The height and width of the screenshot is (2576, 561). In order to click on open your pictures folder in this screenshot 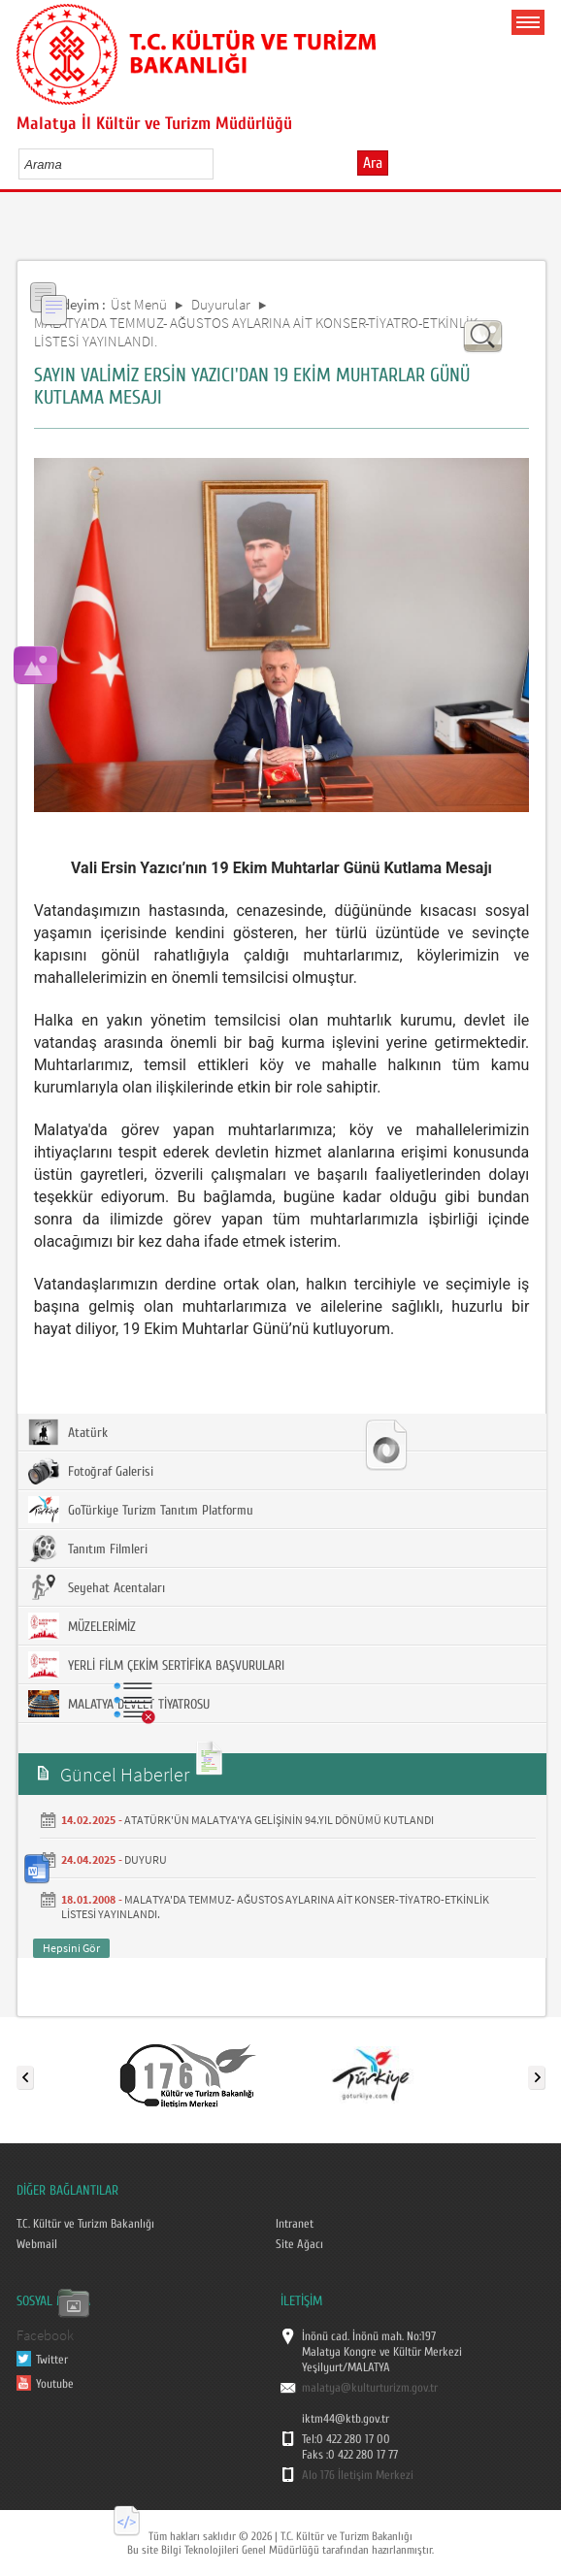, I will do `click(74, 2302)`.